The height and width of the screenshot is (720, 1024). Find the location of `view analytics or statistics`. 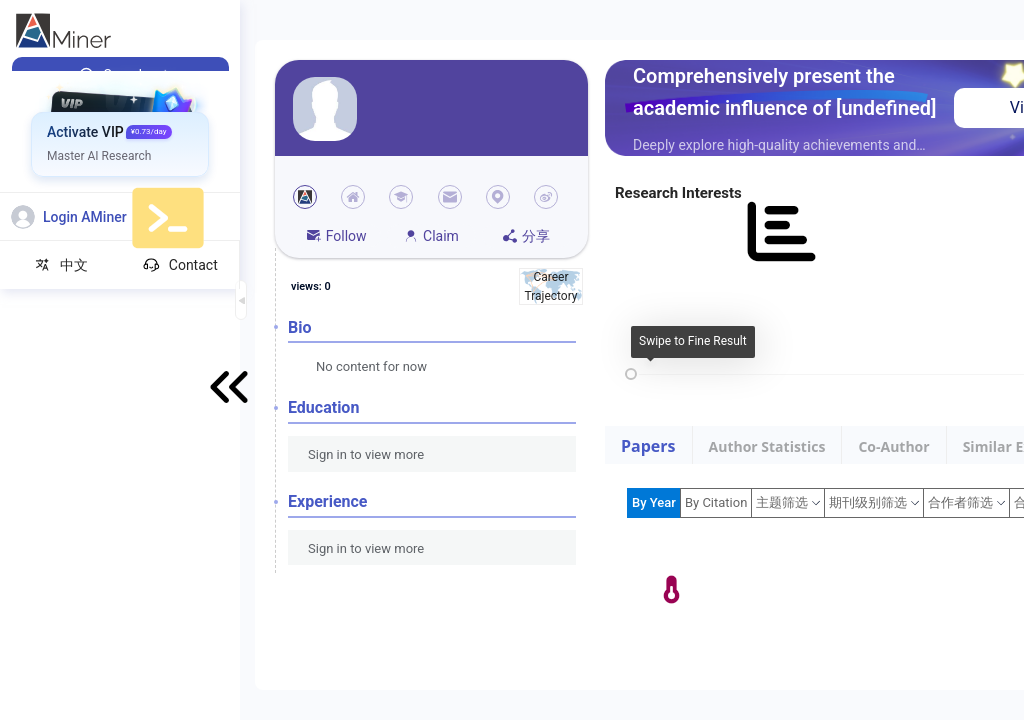

view analytics or statistics is located at coordinates (781, 231).